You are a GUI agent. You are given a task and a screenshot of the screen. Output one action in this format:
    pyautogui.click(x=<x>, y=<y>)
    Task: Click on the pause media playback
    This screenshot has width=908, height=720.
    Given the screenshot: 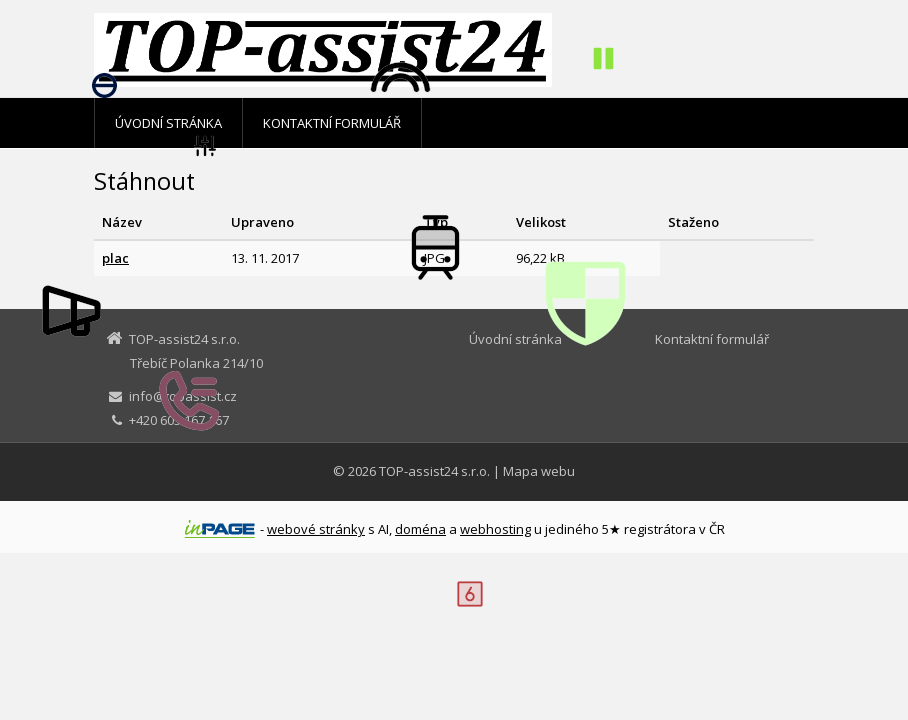 What is the action you would take?
    pyautogui.click(x=603, y=58)
    